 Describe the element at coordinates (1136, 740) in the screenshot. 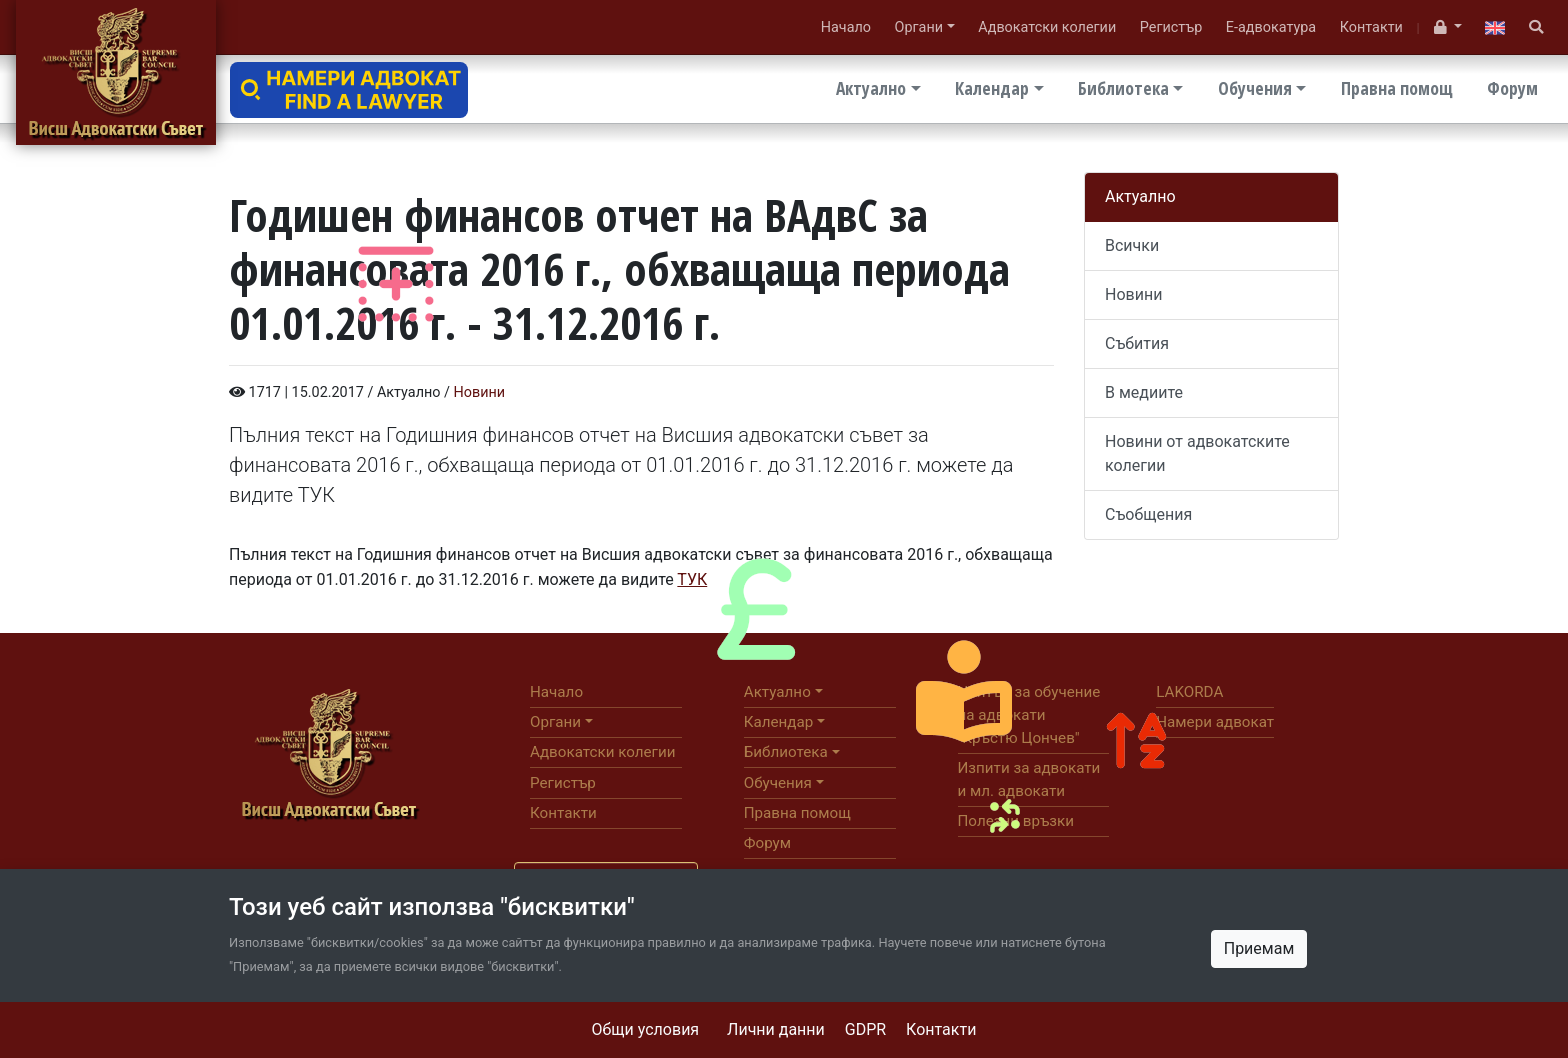

I see `sort items alphabetically in ascending order (A to Z)` at that location.